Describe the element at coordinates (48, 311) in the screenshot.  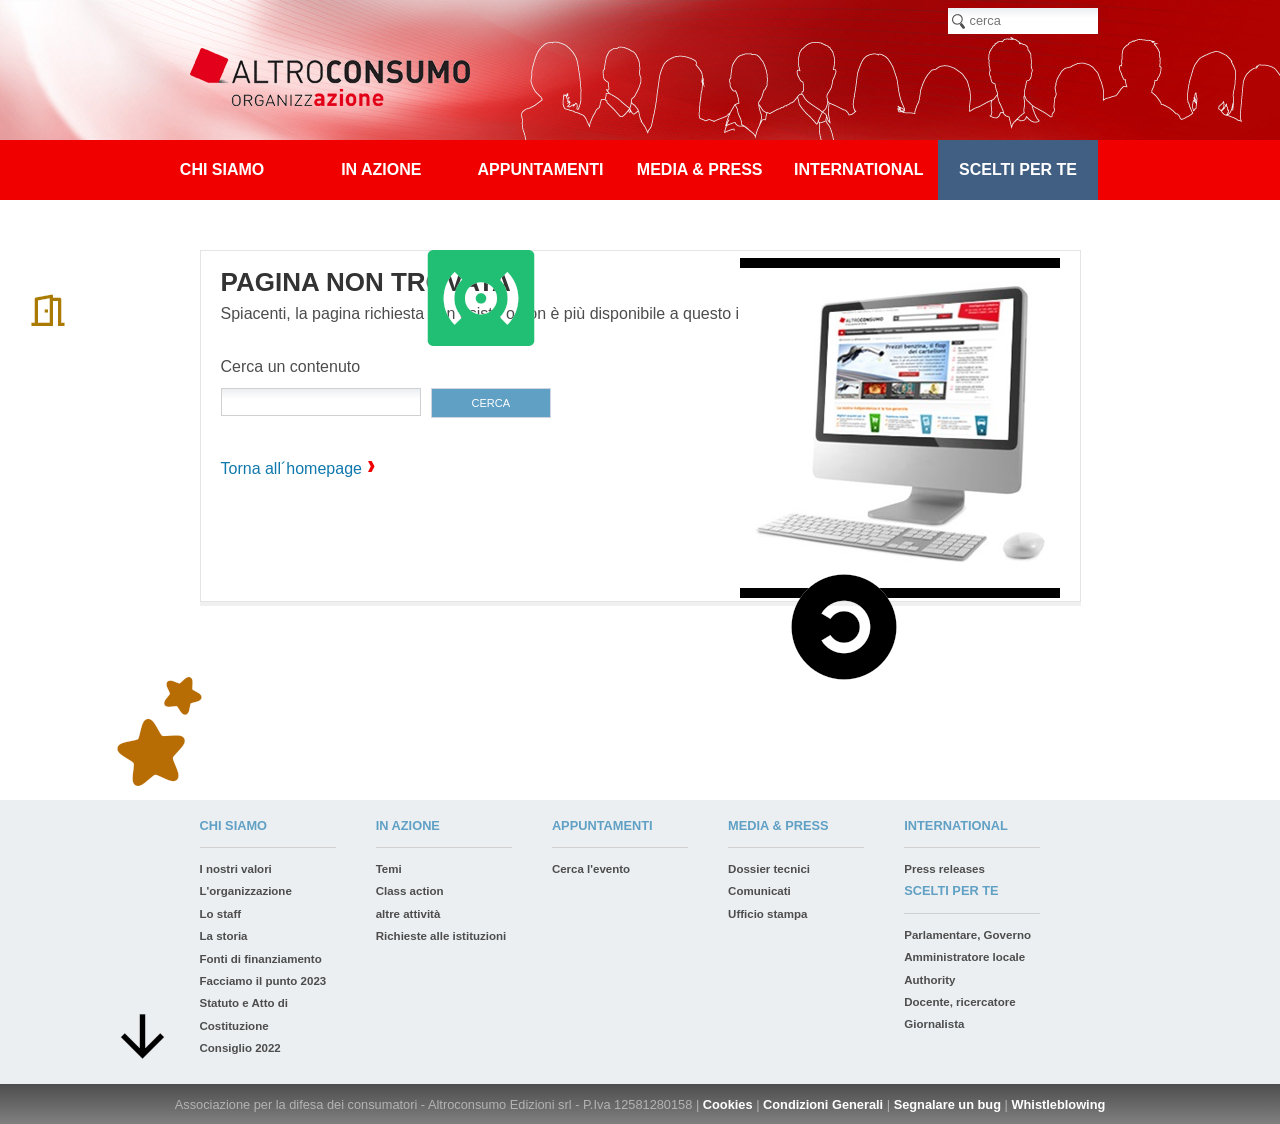
I see `log out or exit the application` at that location.